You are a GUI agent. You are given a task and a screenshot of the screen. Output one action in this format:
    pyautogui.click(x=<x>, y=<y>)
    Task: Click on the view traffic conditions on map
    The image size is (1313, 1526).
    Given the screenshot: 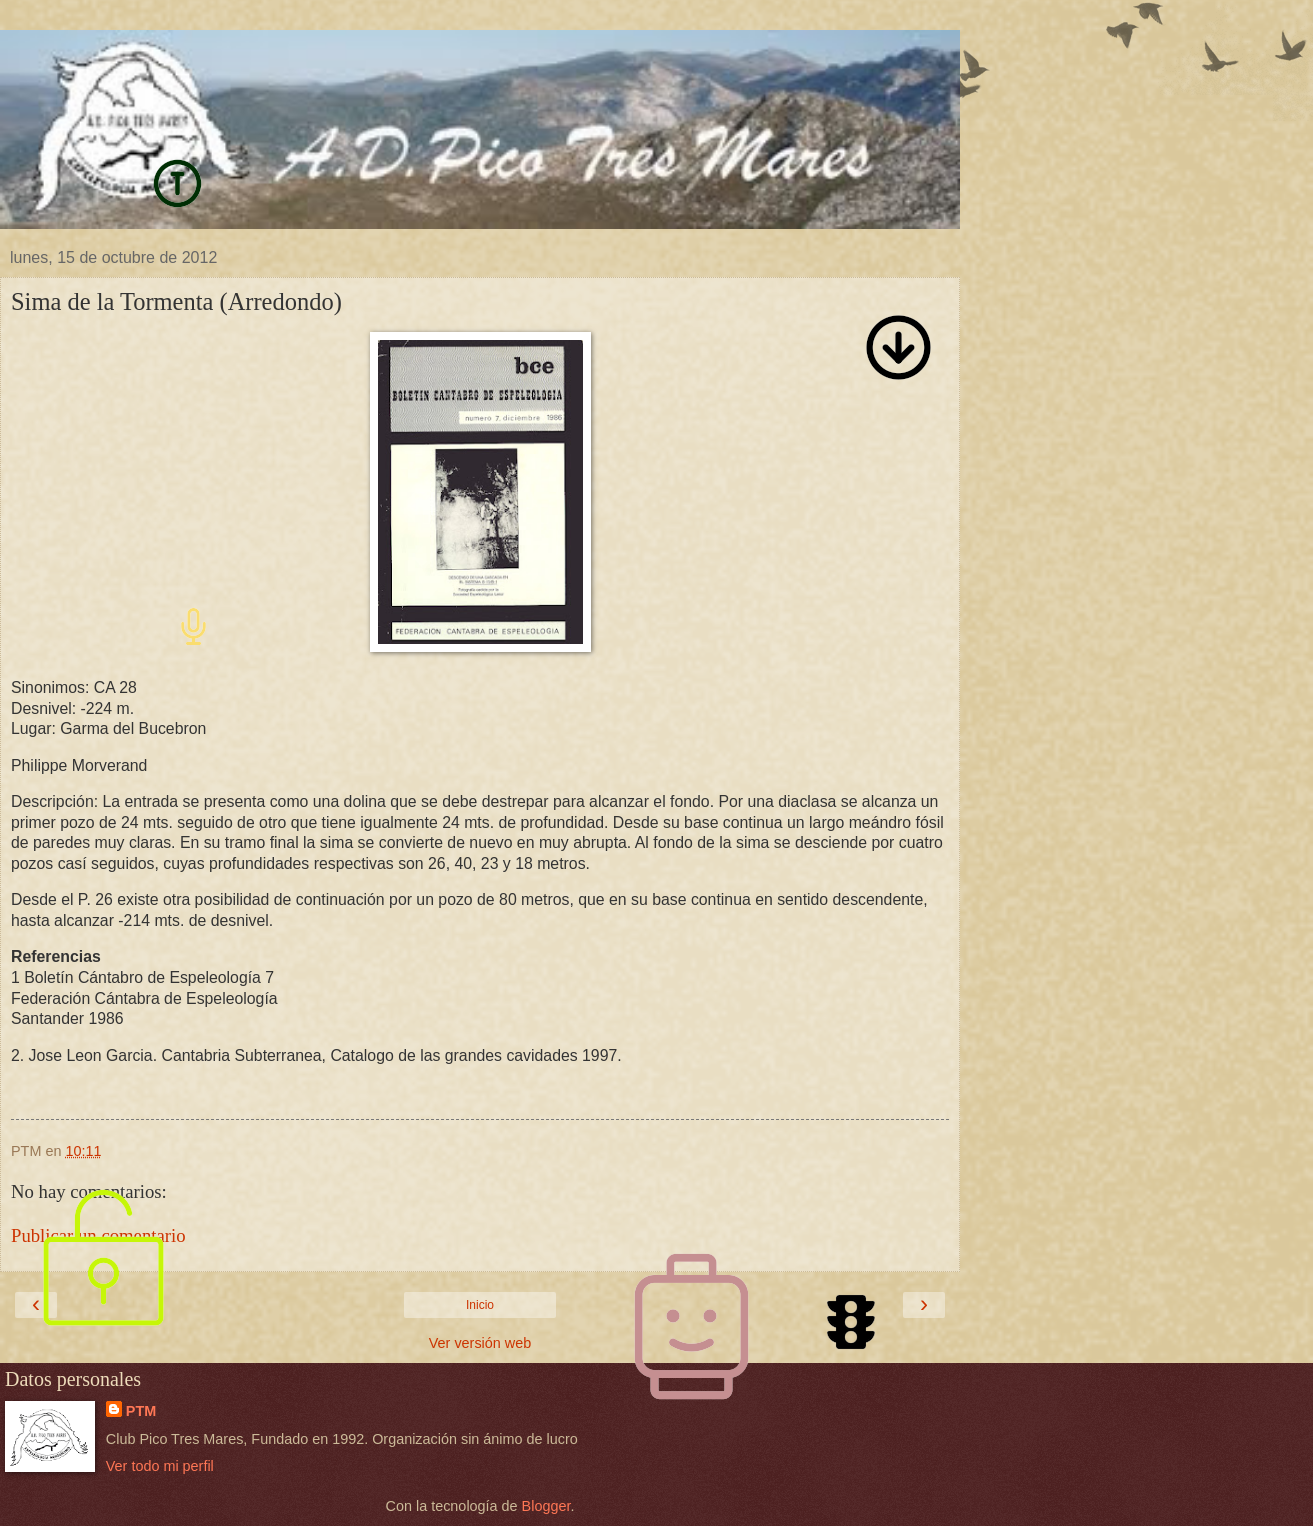 What is the action you would take?
    pyautogui.click(x=851, y=1322)
    